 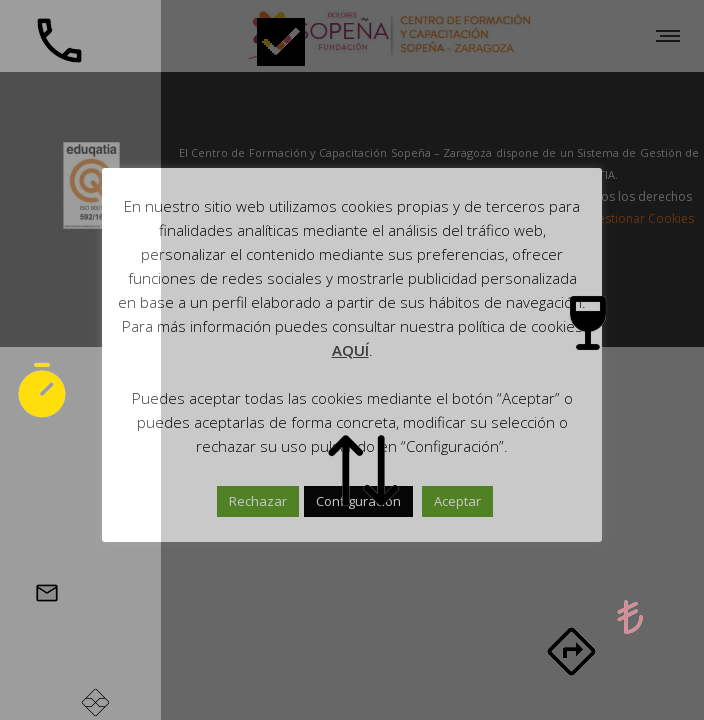 I want to click on access your email inbox, so click(x=47, y=593).